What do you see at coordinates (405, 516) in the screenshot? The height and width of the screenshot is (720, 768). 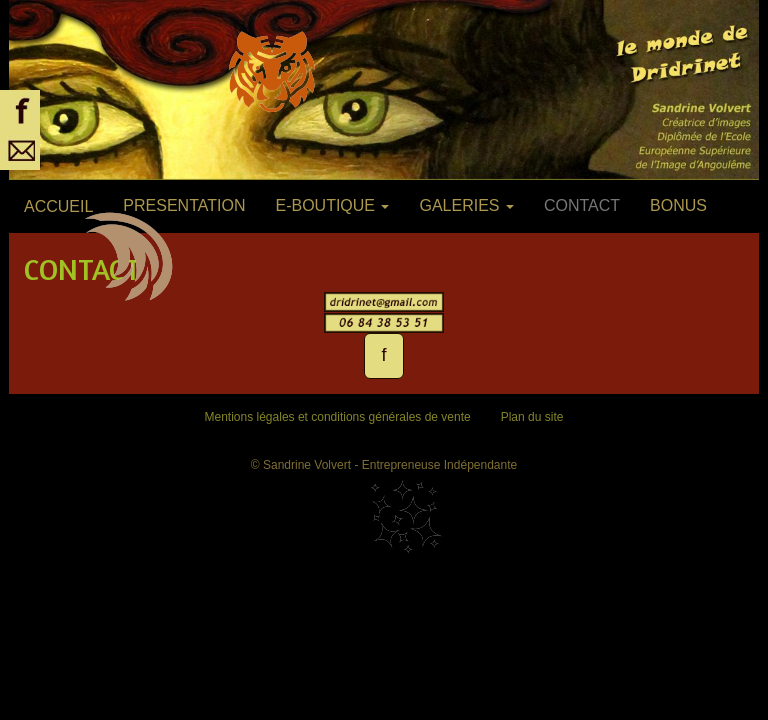 I see `indicates magic or special ability activation` at bounding box center [405, 516].